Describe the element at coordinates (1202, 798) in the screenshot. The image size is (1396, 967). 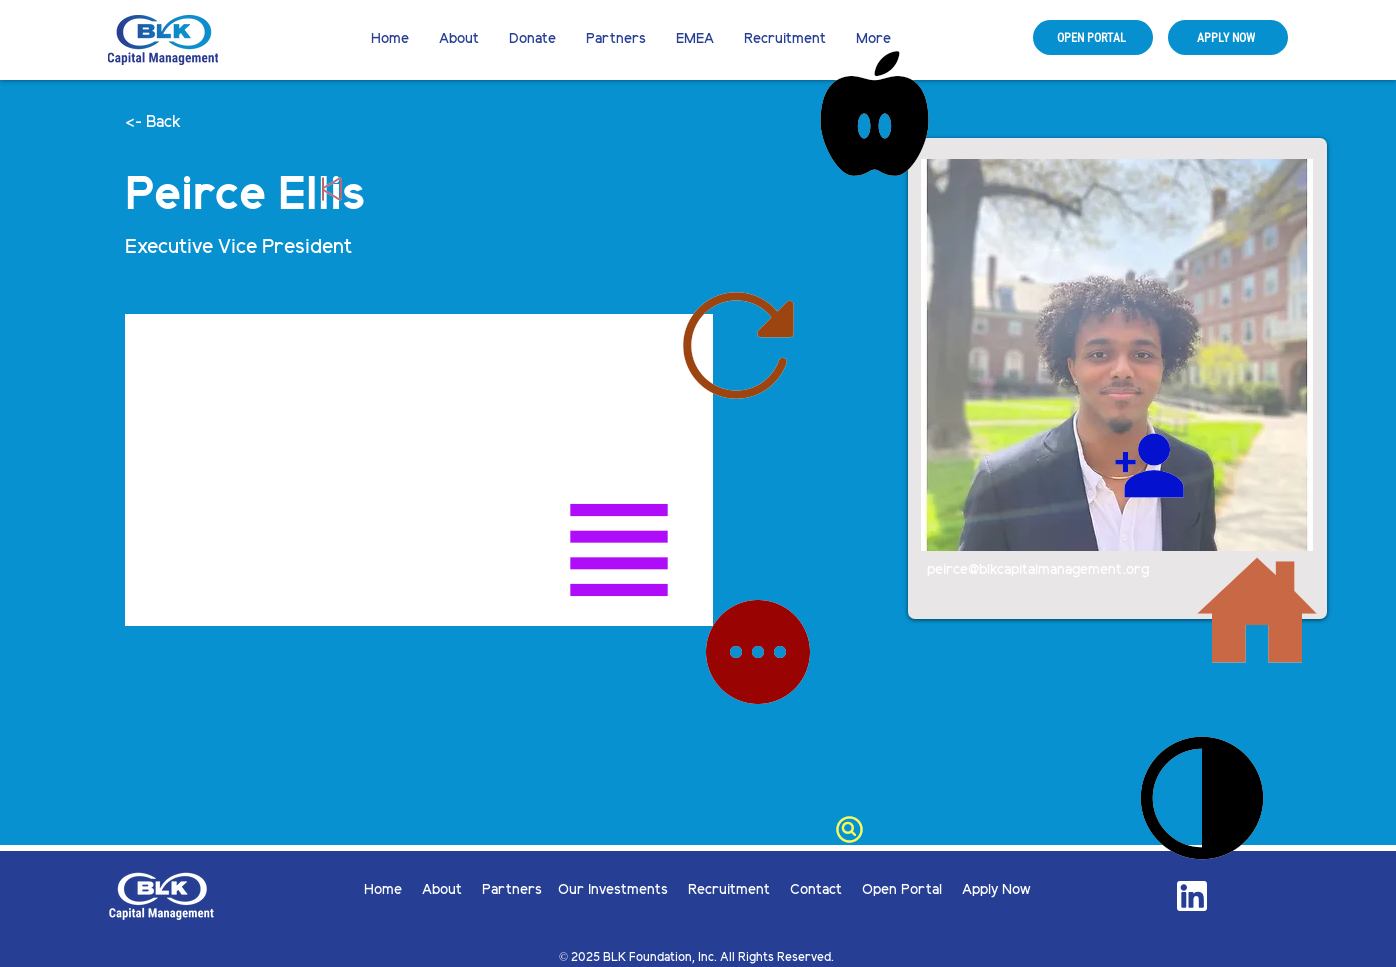
I see `adjust display contrast settings` at that location.